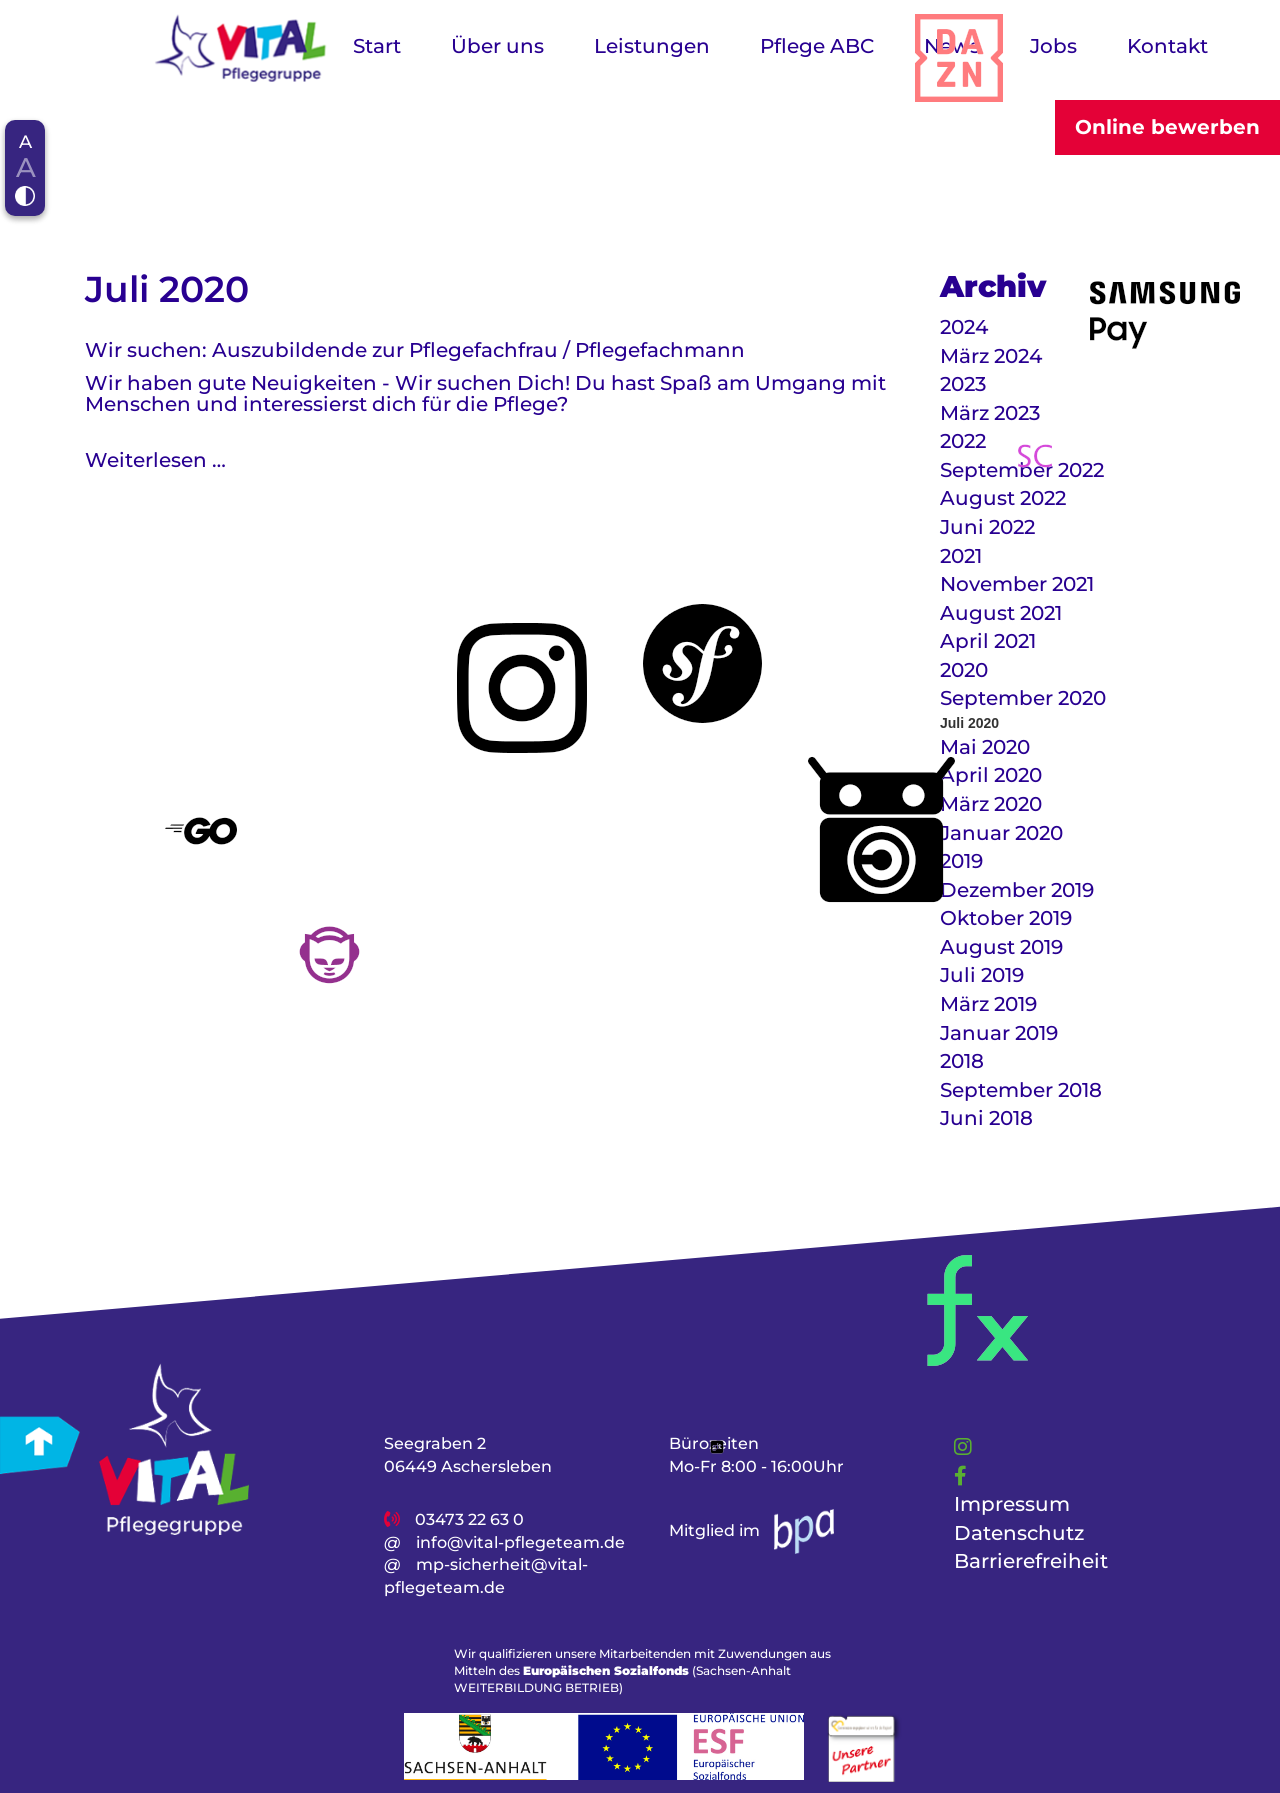 The image size is (1280, 1793). What do you see at coordinates (1165, 315) in the screenshot?
I see `pay with samsung pay` at bounding box center [1165, 315].